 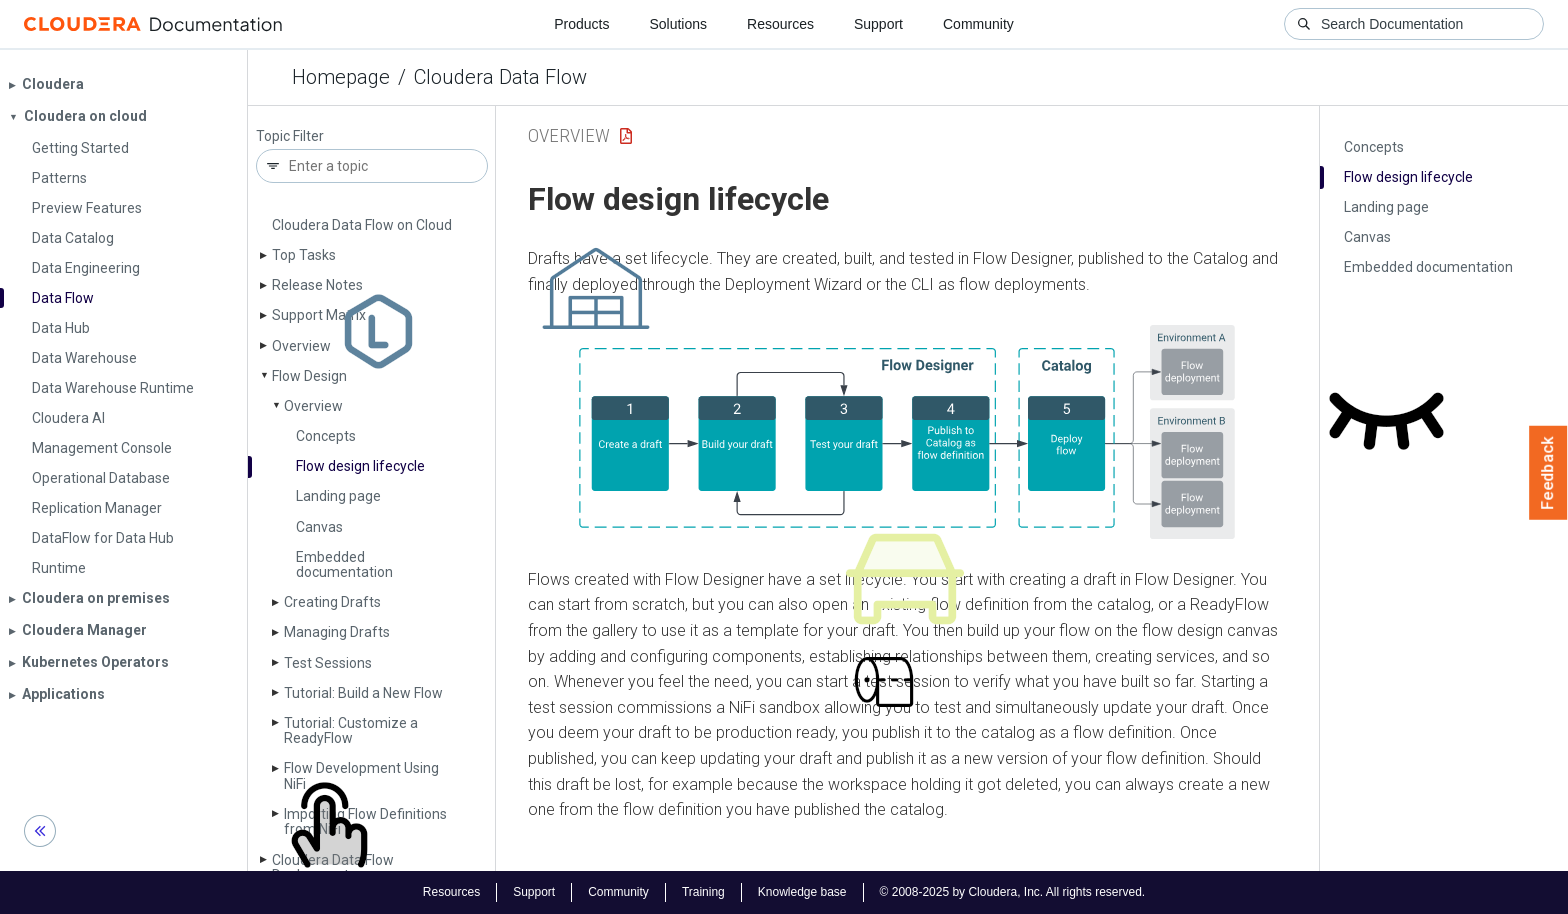 I want to click on bathroom or restroom location indicator, so click(x=884, y=682).